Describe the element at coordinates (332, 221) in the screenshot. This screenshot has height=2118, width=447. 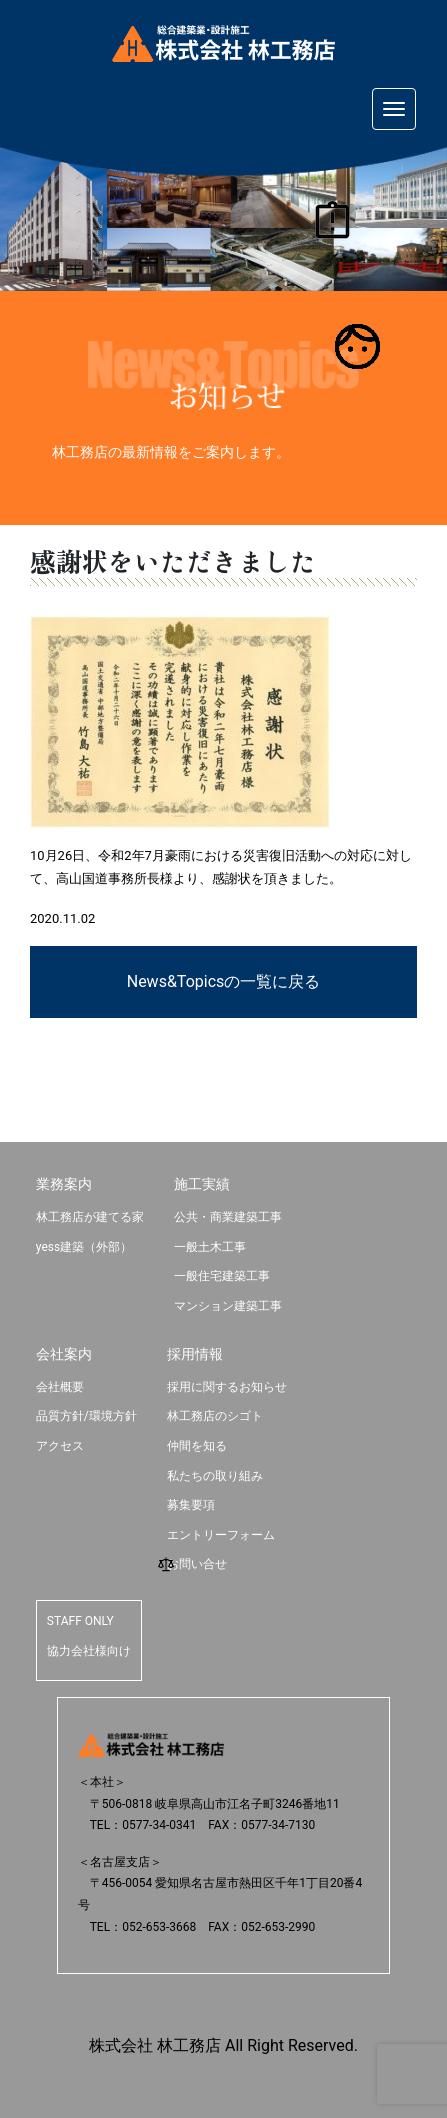
I see `view overdue or late assignments` at that location.